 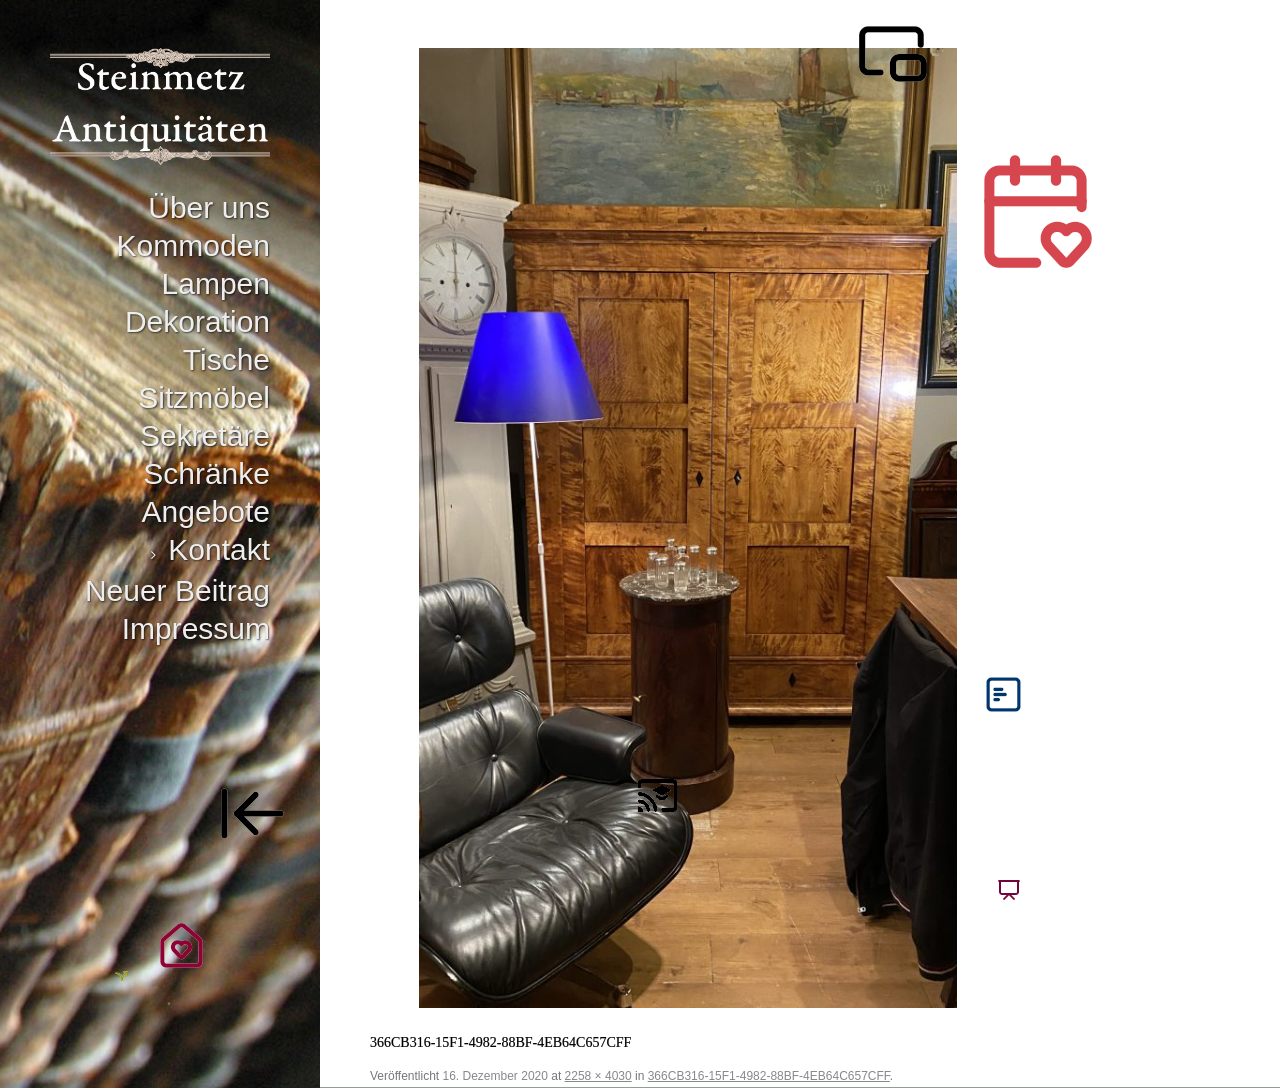 I want to click on navigate to the beginning of content, so click(x=252, y=813).